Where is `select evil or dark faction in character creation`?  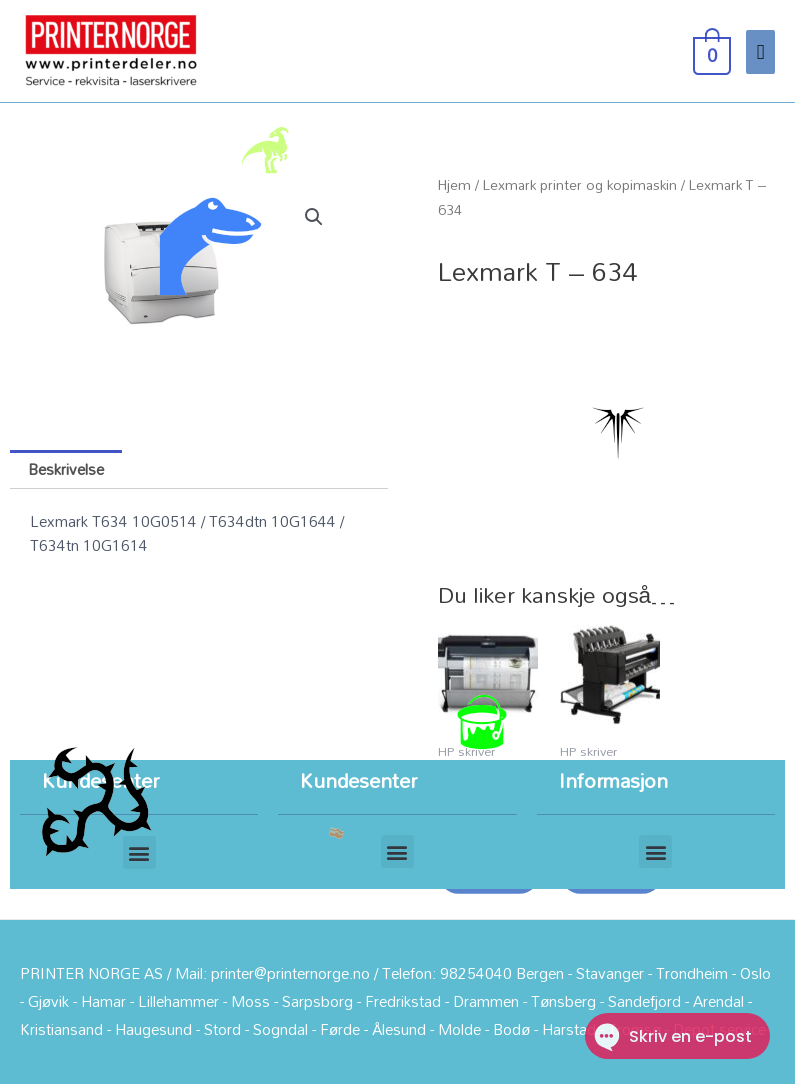
select evil or dark faction in character creation is located at coordinates (618, 433).